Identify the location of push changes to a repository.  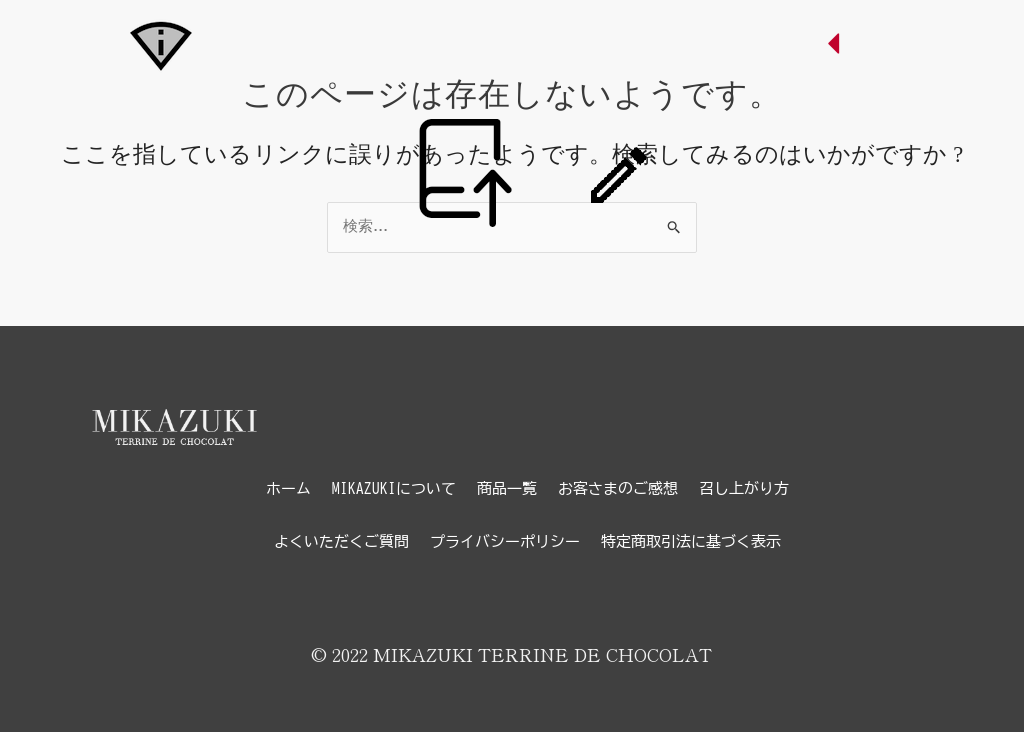
(460, 173).